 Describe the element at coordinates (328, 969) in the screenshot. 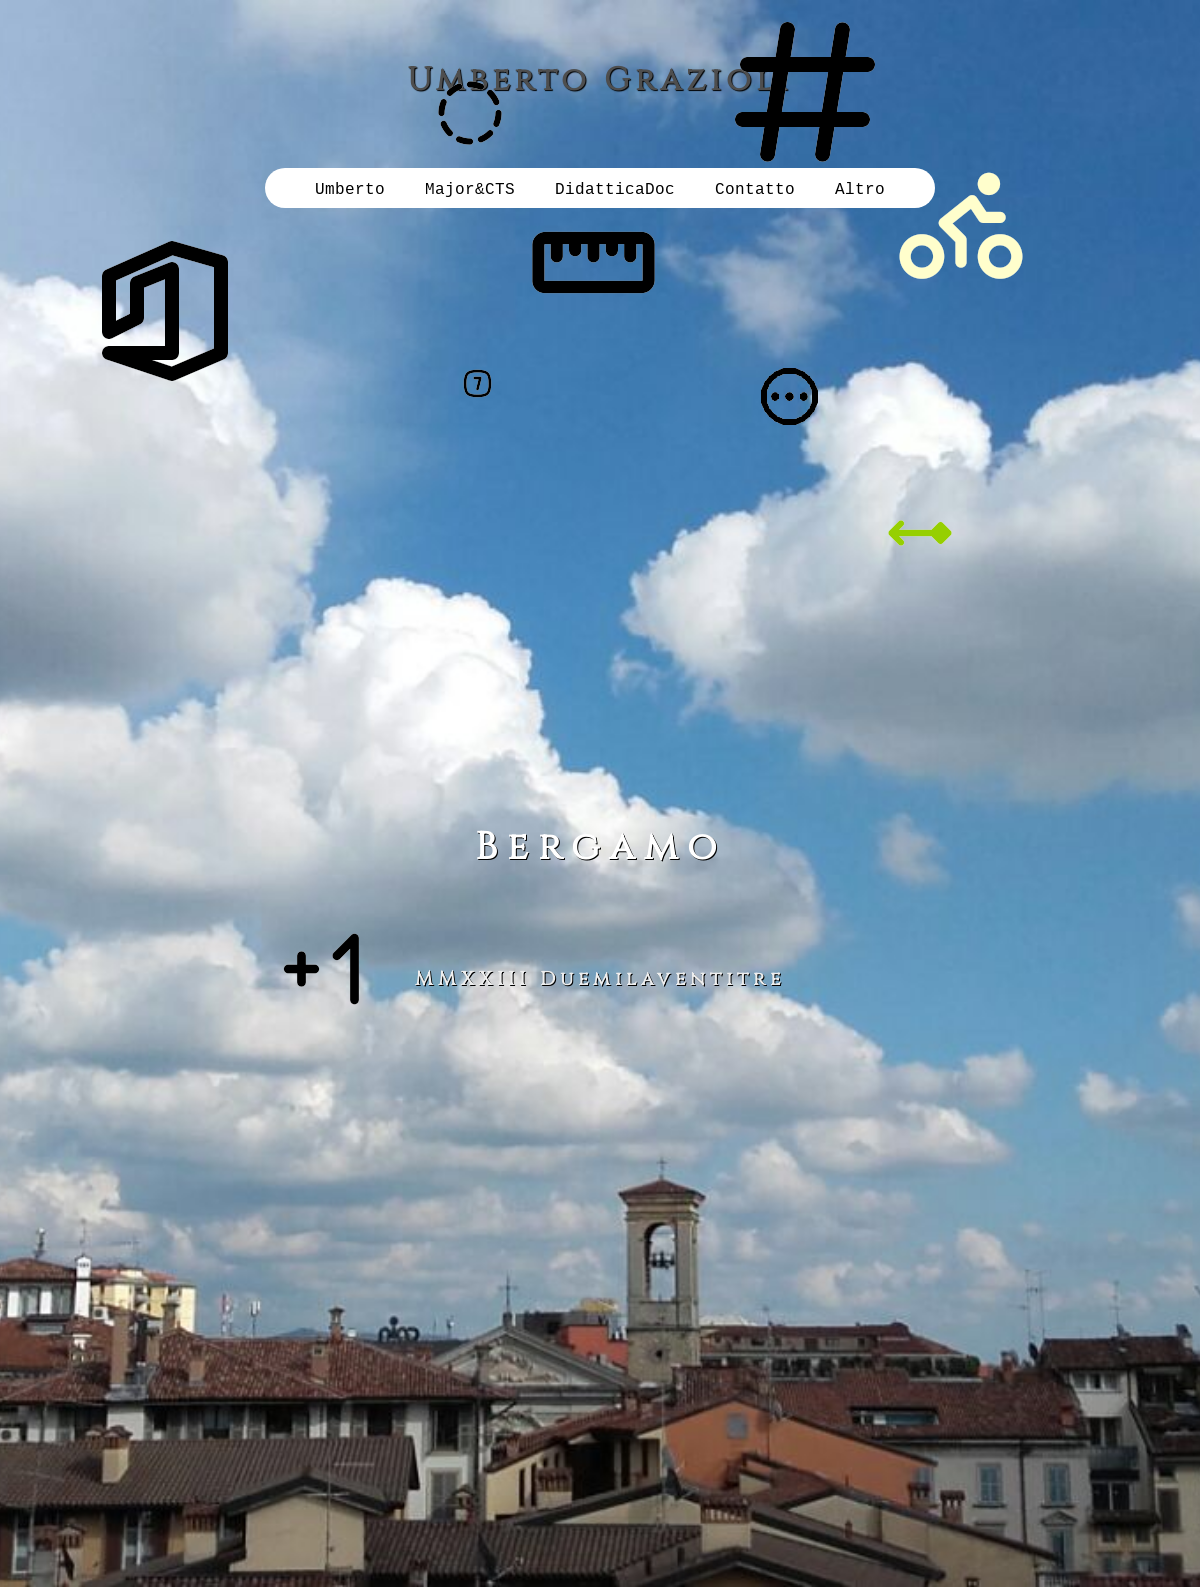

I see `increase exposure by one stop` at that location.